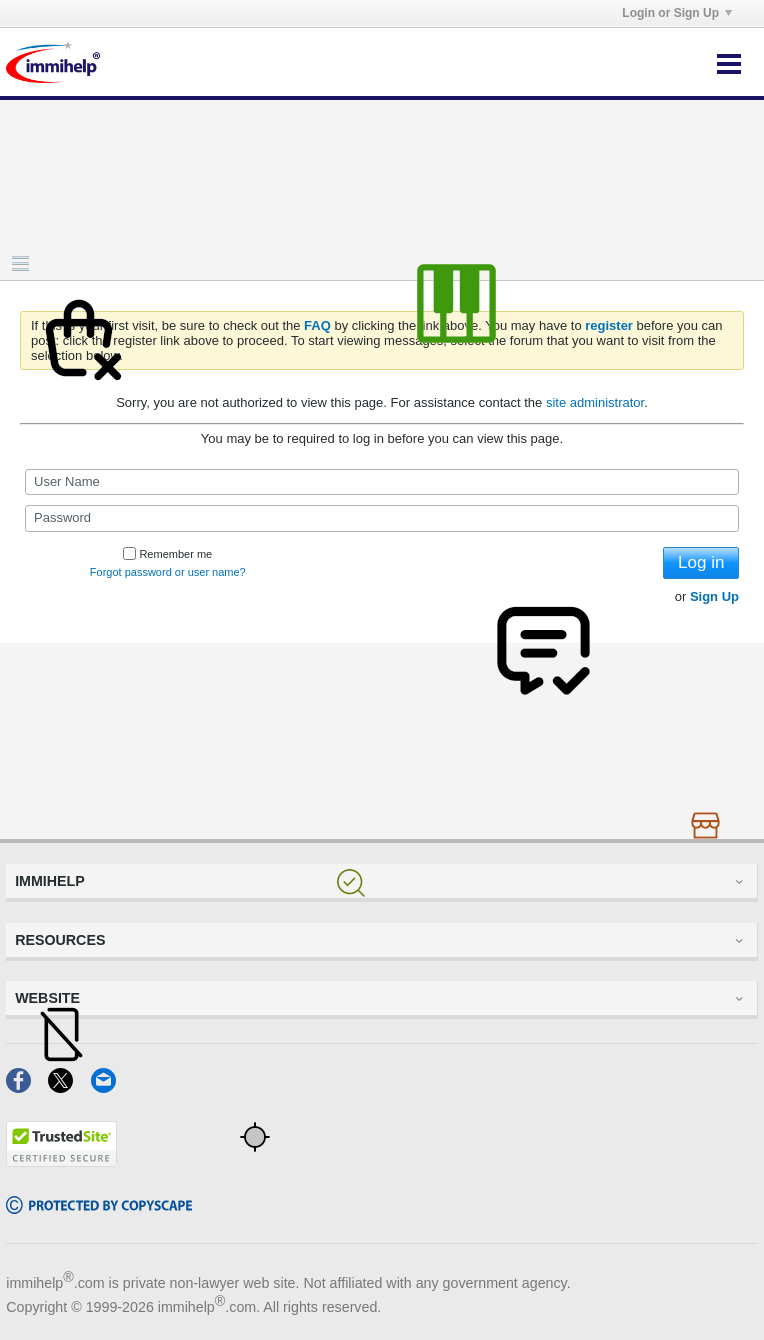 Image resolution: width=764 pixels, height=1340 pixels. I want to click on message sent successfully, so click(543, 648).